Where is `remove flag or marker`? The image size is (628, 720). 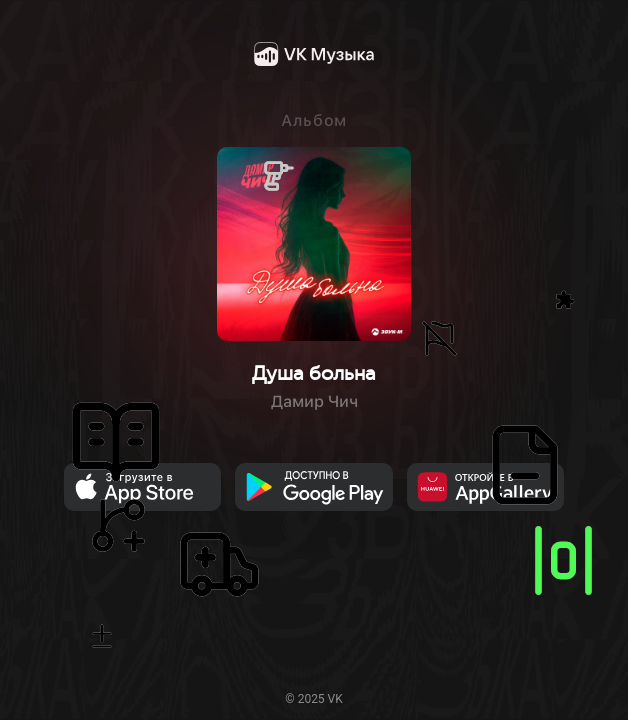
remove flag or marker is located at coordinates (439, 338).